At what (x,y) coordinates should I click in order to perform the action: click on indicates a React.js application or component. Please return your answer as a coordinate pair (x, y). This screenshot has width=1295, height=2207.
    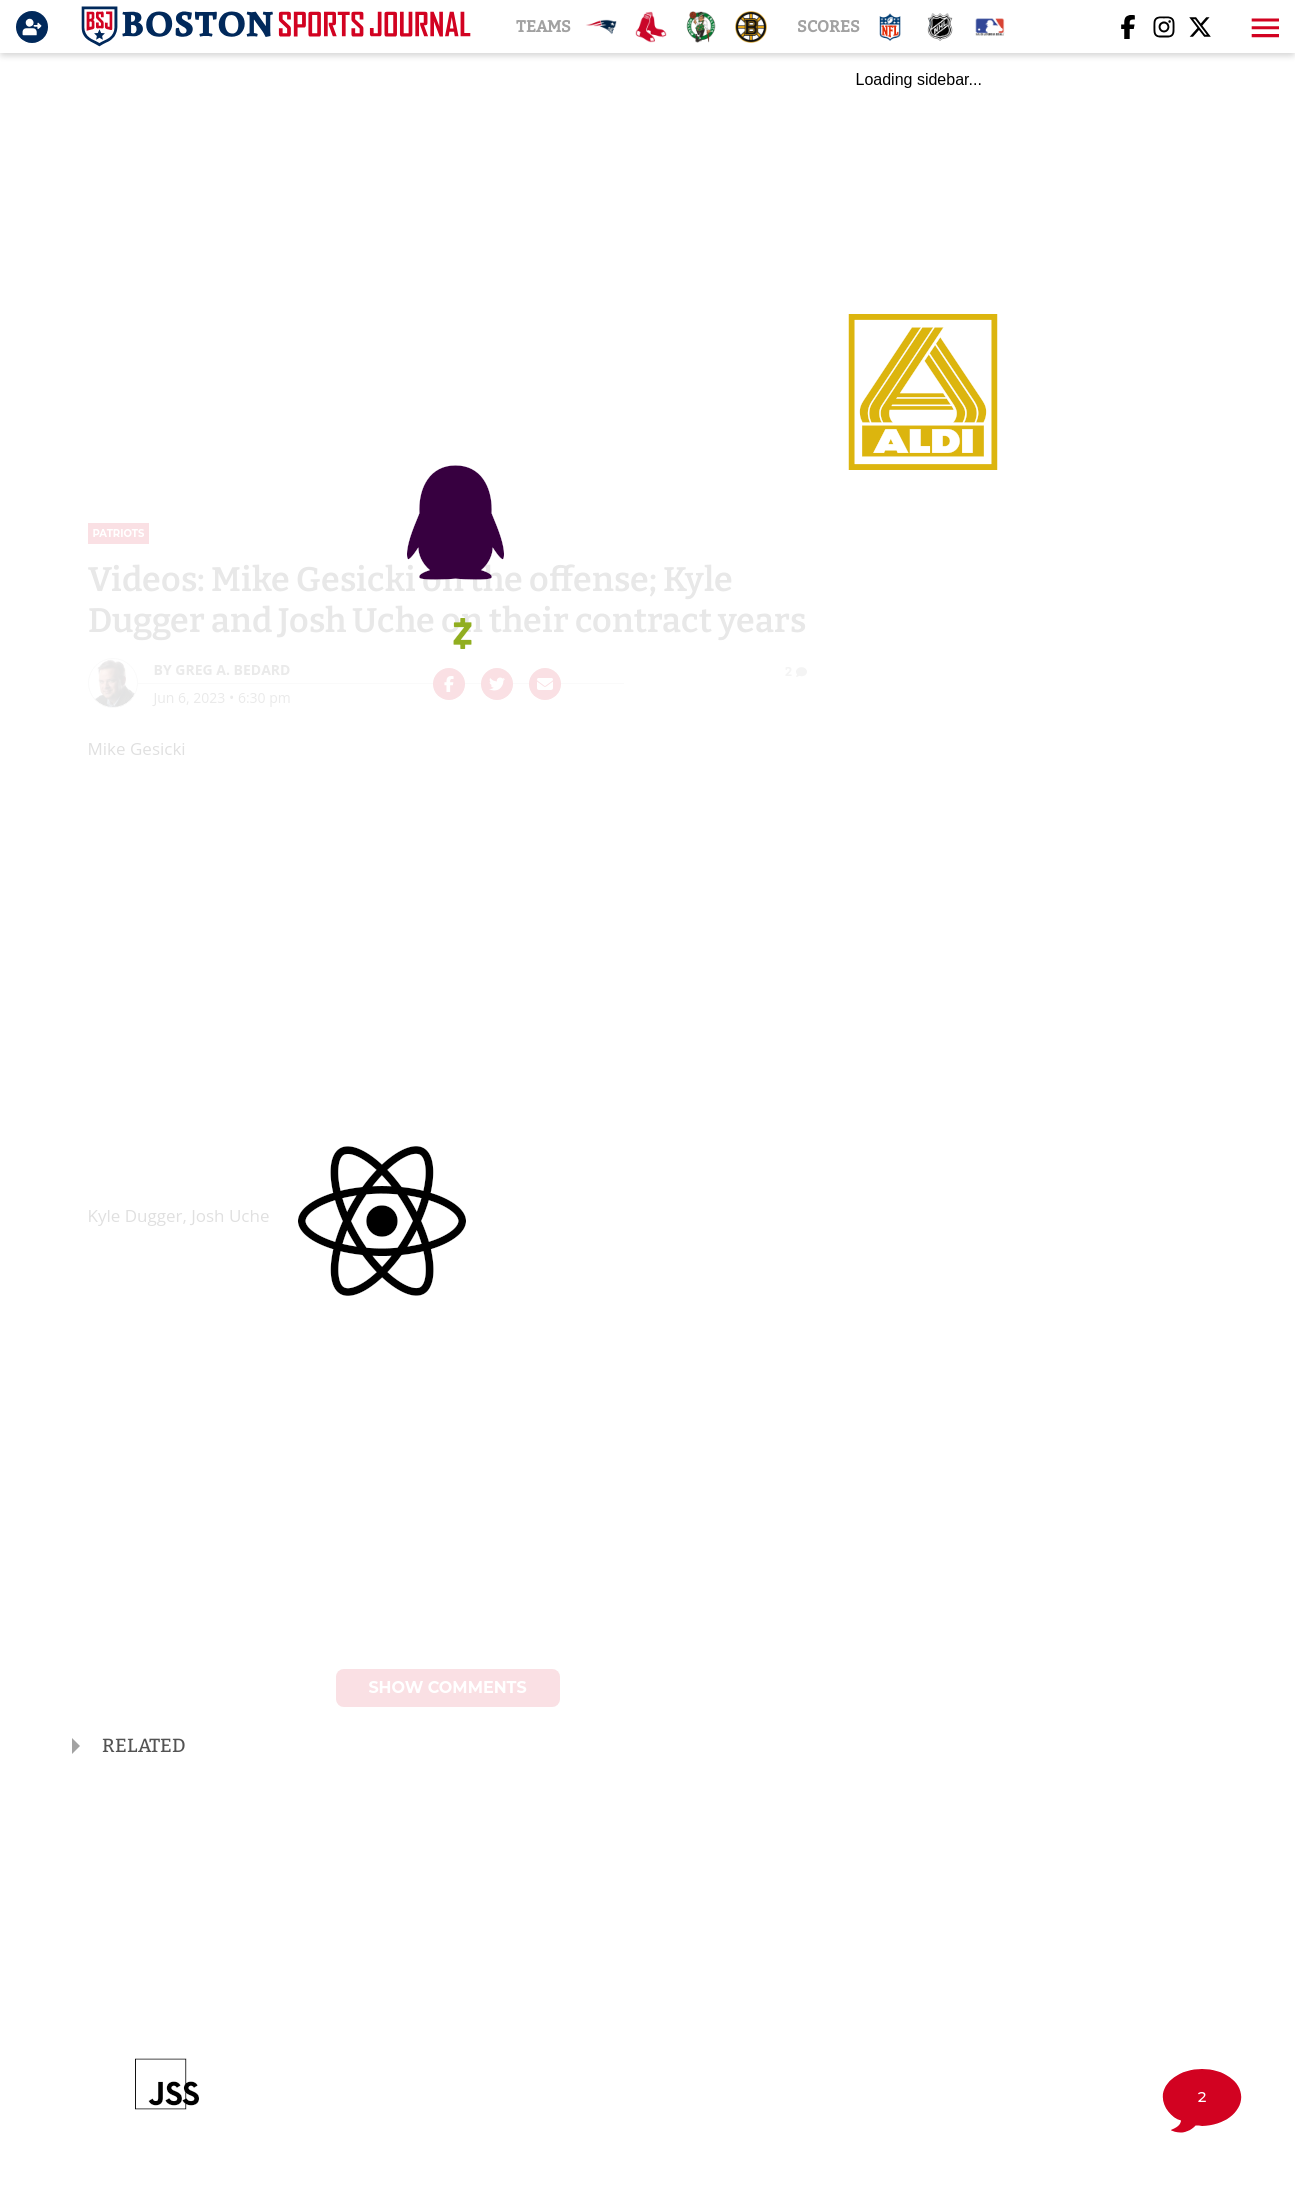
    Looking at the image, I should click on (382, 1221).